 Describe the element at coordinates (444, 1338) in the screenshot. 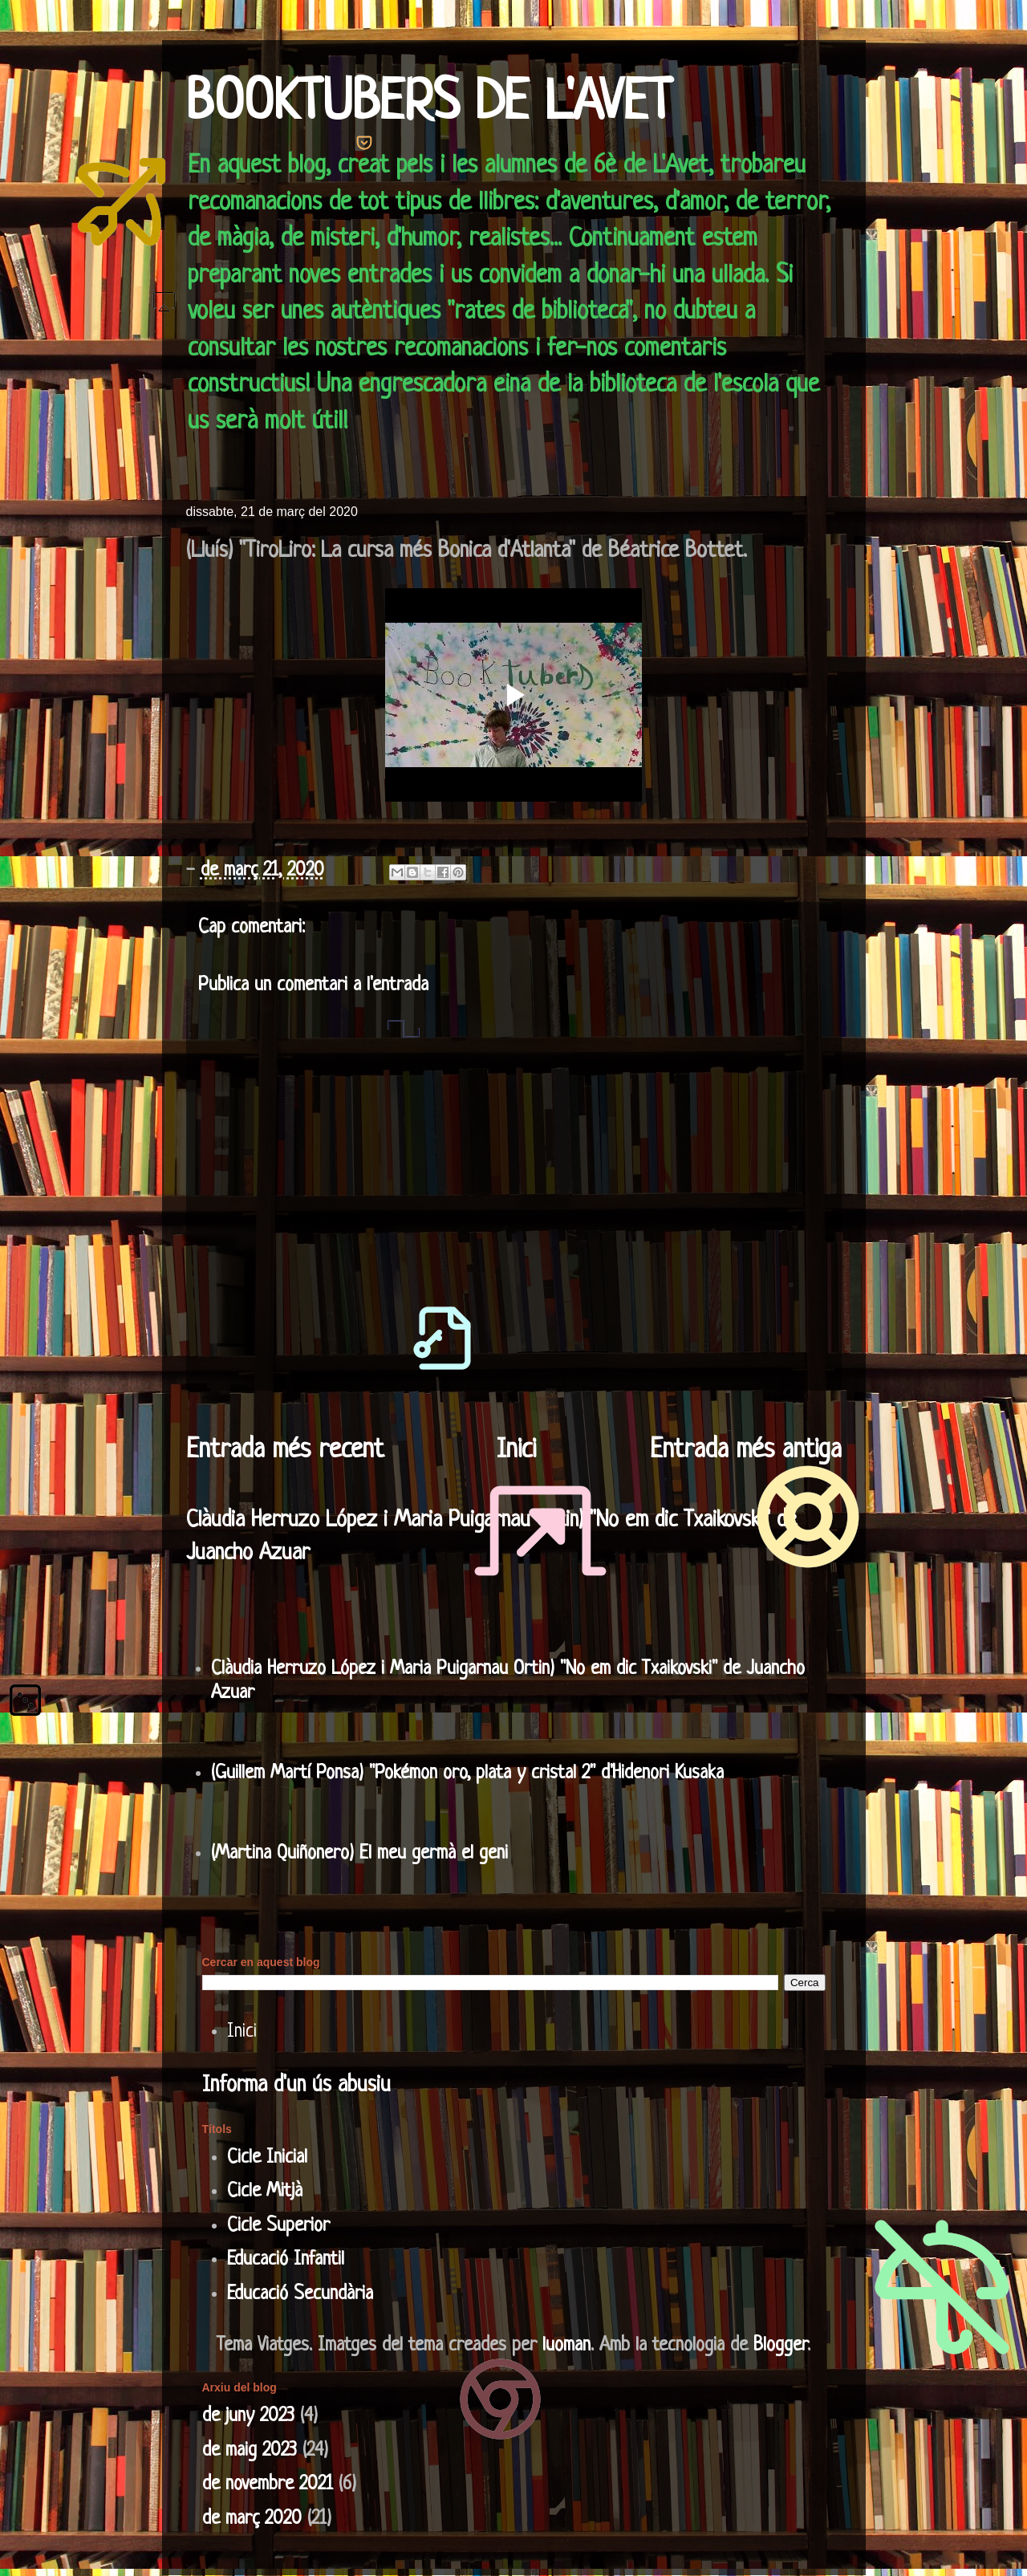

I see `access encrypted or password-protected file` at that location.